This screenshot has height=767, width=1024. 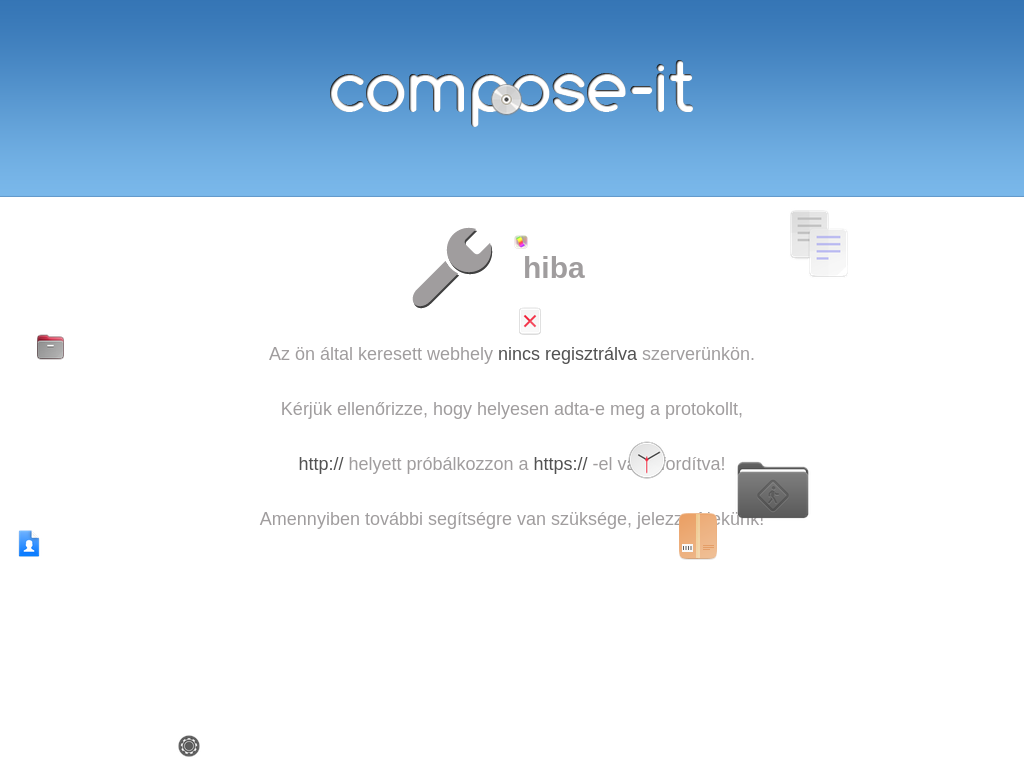 I want to click on compressed archive file type indicator, so click(x=698, y=536).